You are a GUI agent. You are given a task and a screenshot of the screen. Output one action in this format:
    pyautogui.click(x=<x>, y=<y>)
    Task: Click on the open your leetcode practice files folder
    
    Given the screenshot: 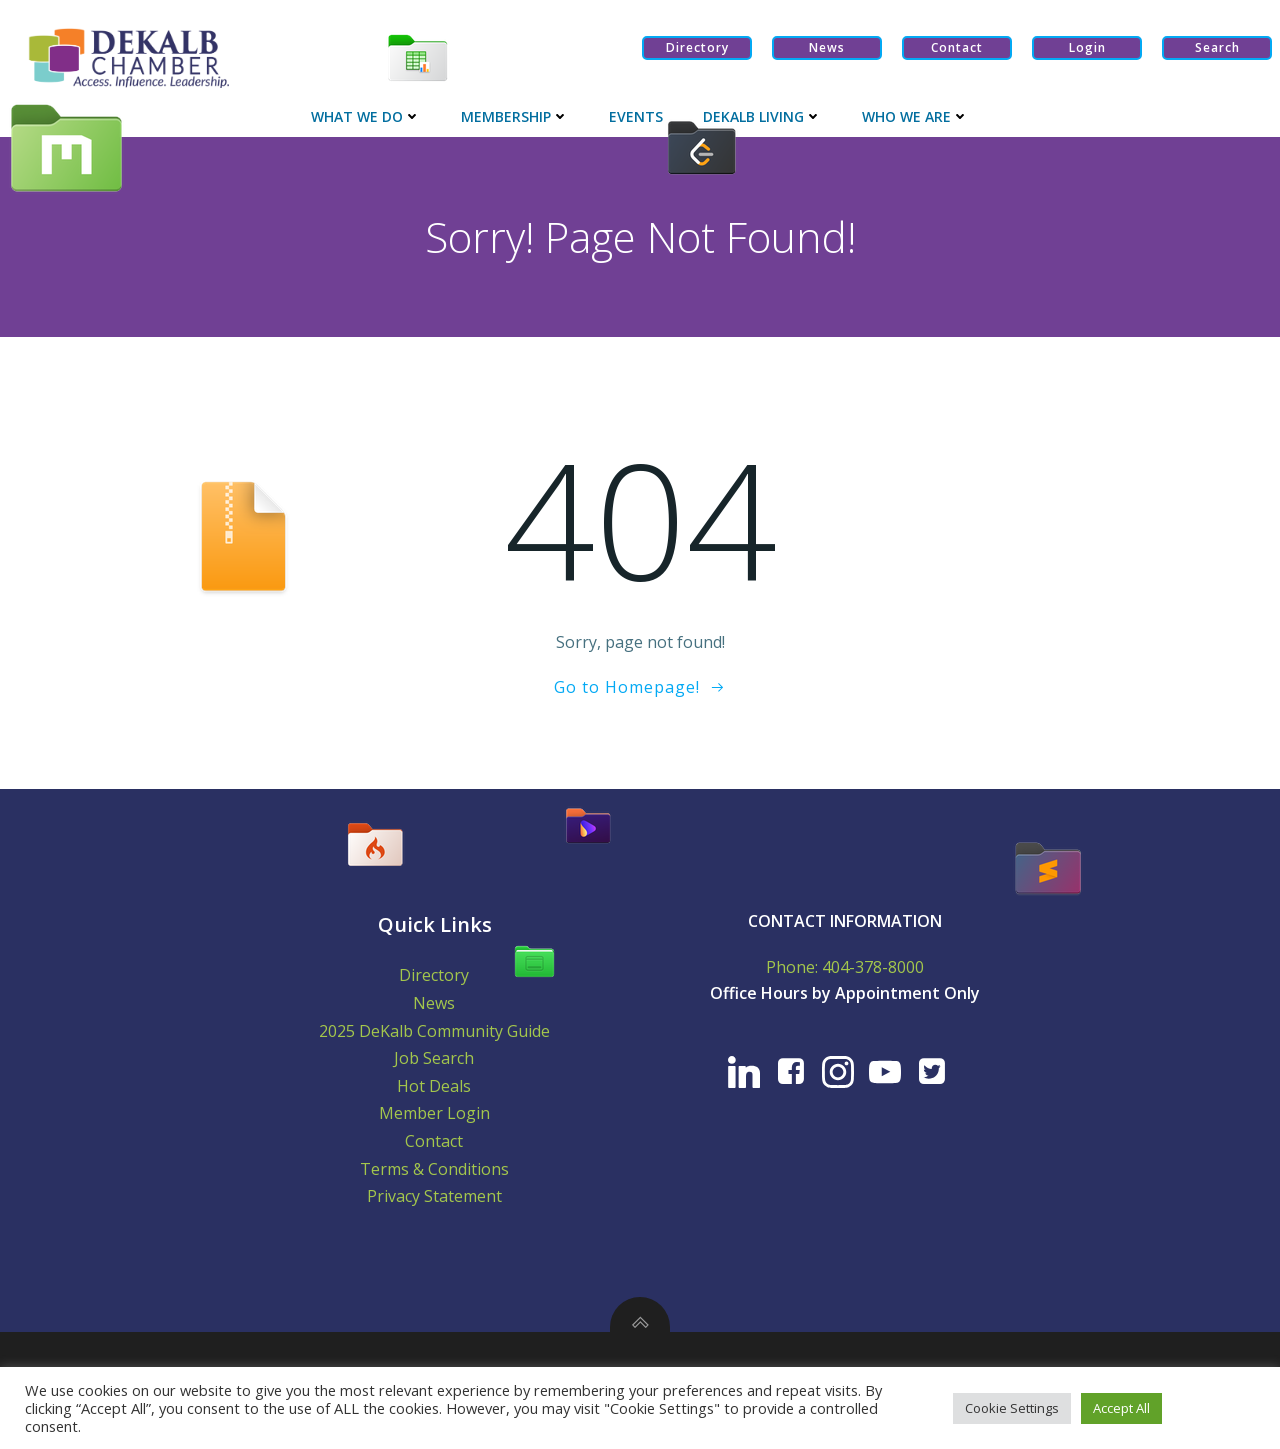 What is the action you would take?
    pyautogui.click(x=701, y=149)
    